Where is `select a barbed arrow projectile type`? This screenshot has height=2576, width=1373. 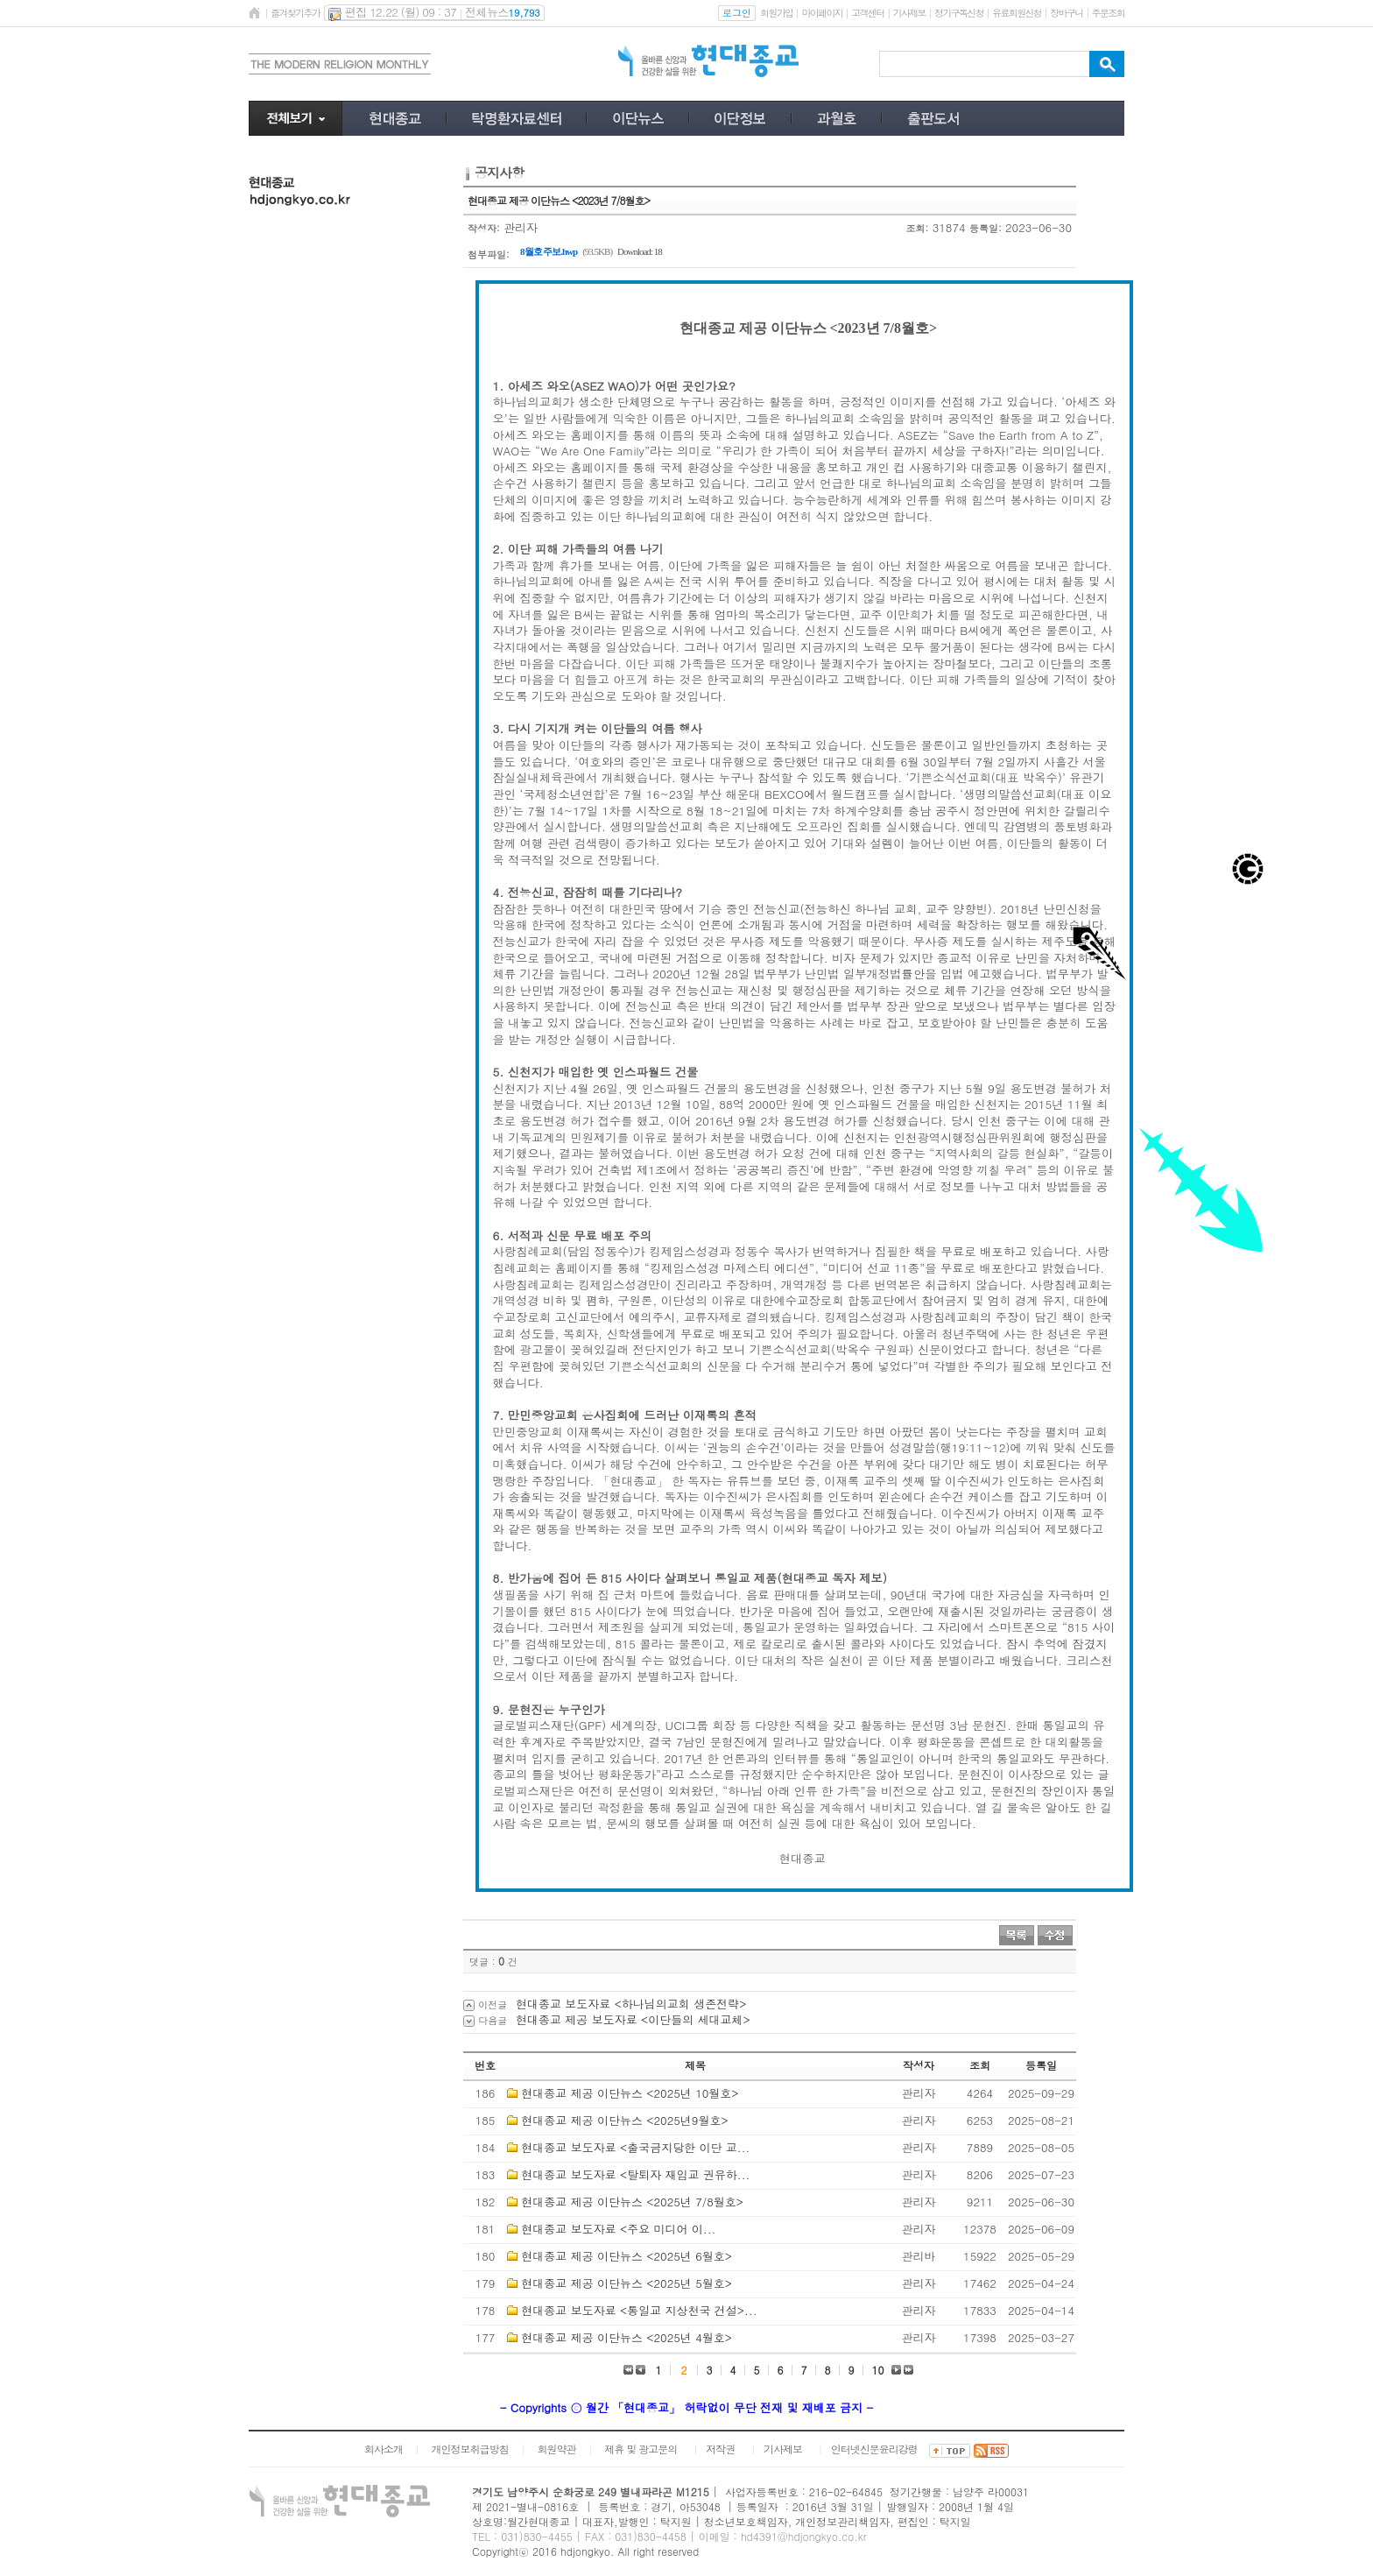 select a barbed arrow projectile type is located at coordinates (1200, 1189).